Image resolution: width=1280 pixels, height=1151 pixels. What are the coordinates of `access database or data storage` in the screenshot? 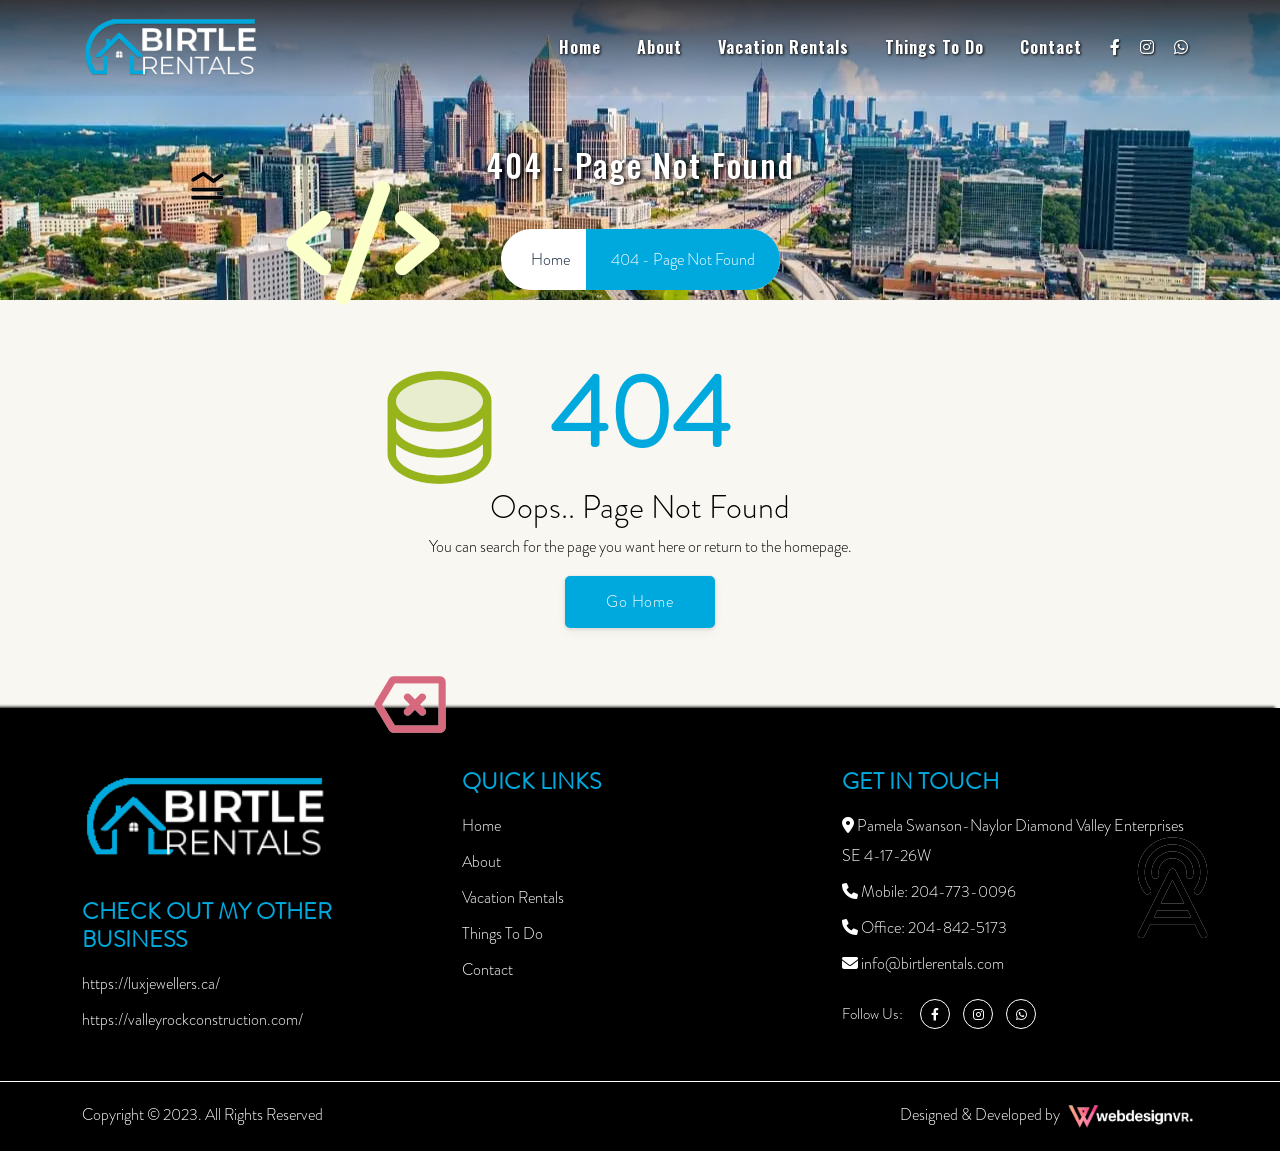 It's located at (439, 427).